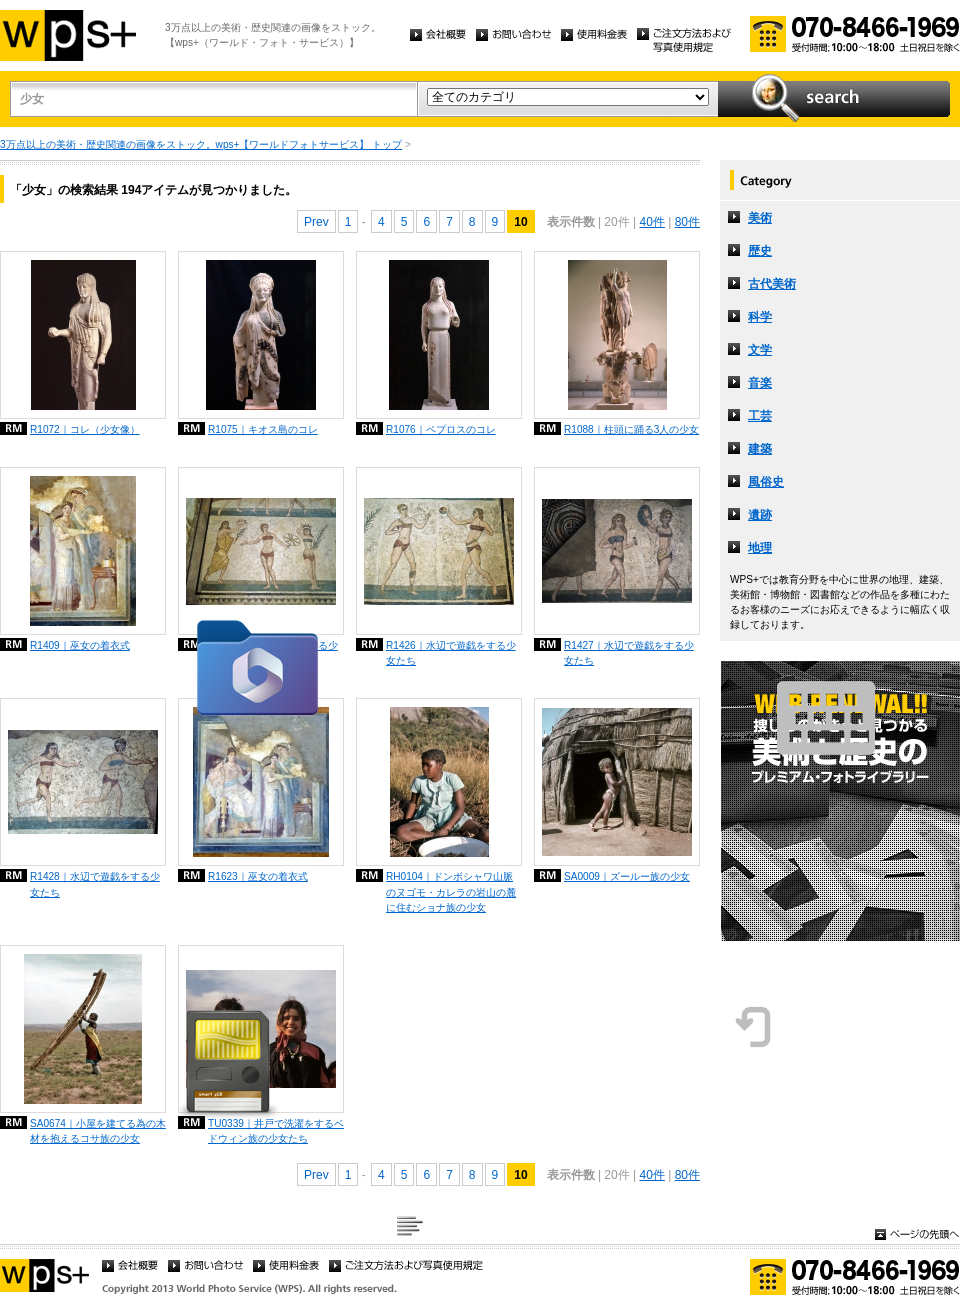  What do you see at coordinates (227, 1064) in the screenshot?
I see `access removable flash storage device` at bounding box center [227, 1064].